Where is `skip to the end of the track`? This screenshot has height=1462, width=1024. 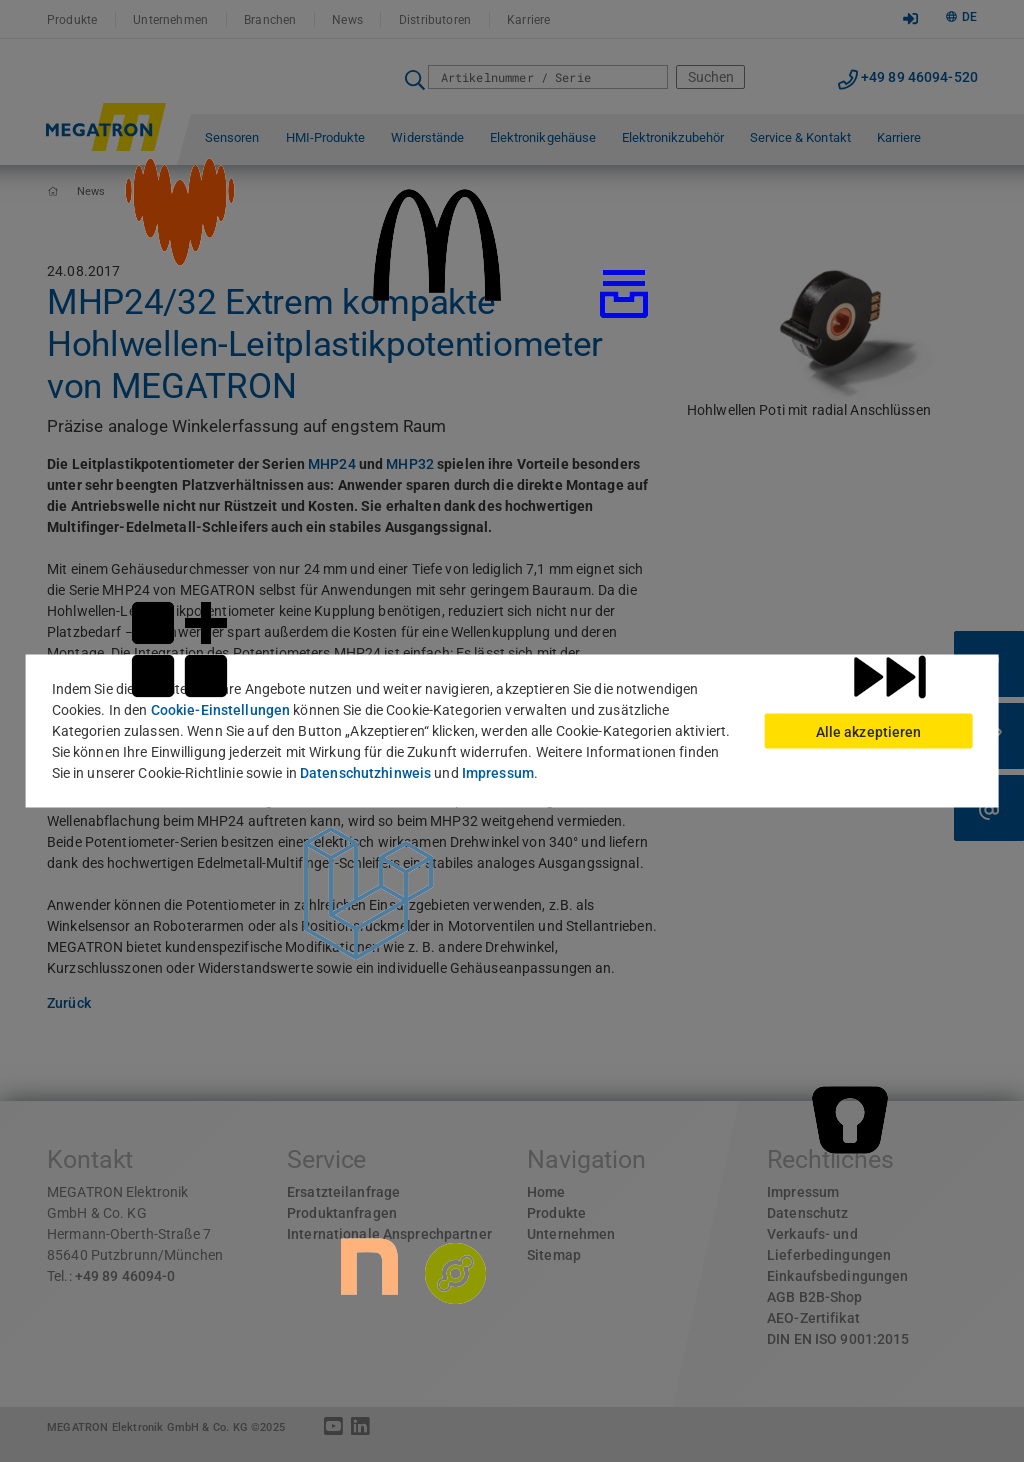 skip to the end of the track is located at coordinates (890, 677).